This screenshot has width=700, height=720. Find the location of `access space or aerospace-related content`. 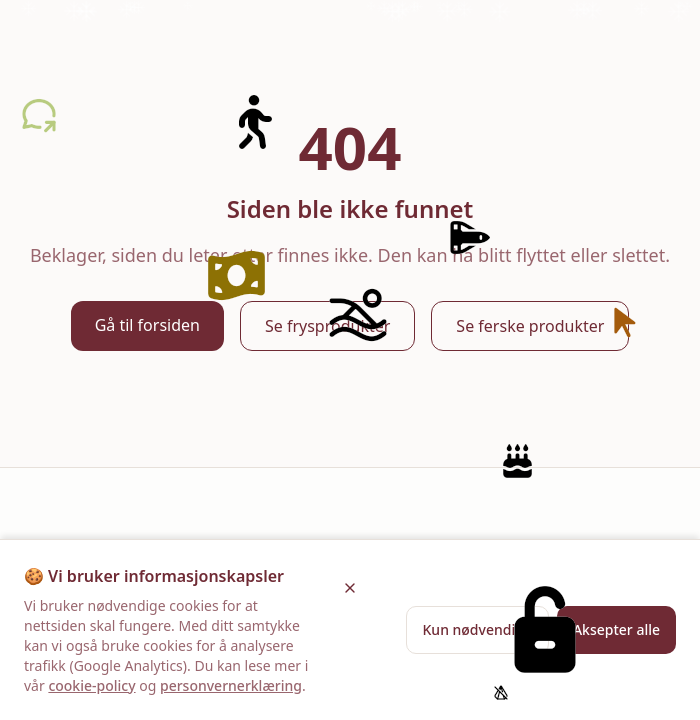

access space or aerospace-related content is located at coordinates (471, 237).